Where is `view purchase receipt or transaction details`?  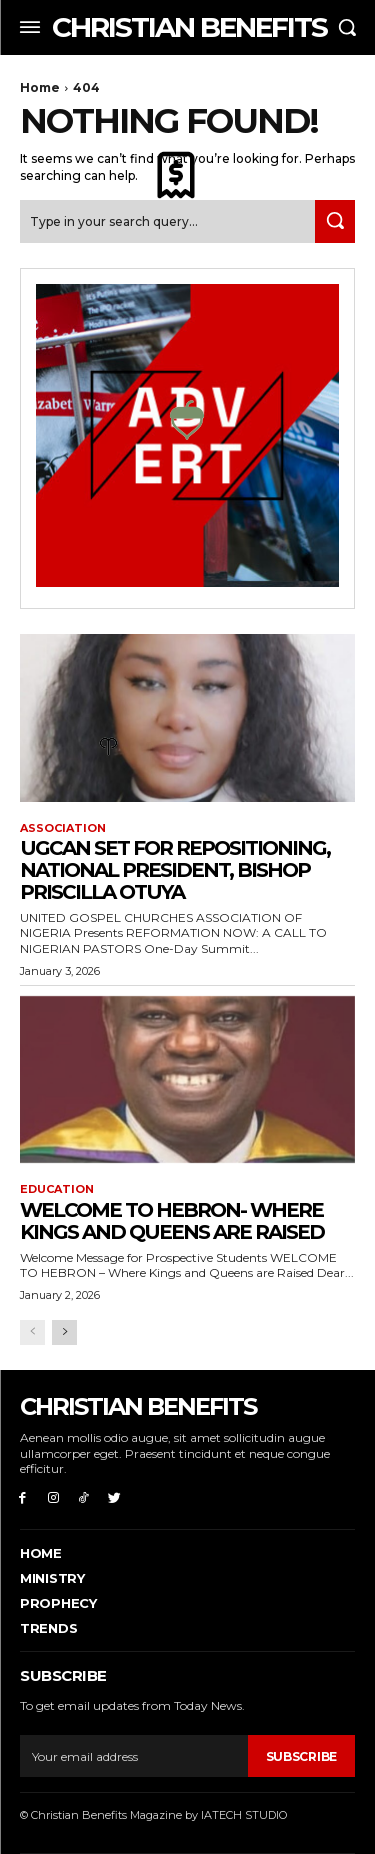
view purchase receipt or transaction details is located at coordinates (176, 175).